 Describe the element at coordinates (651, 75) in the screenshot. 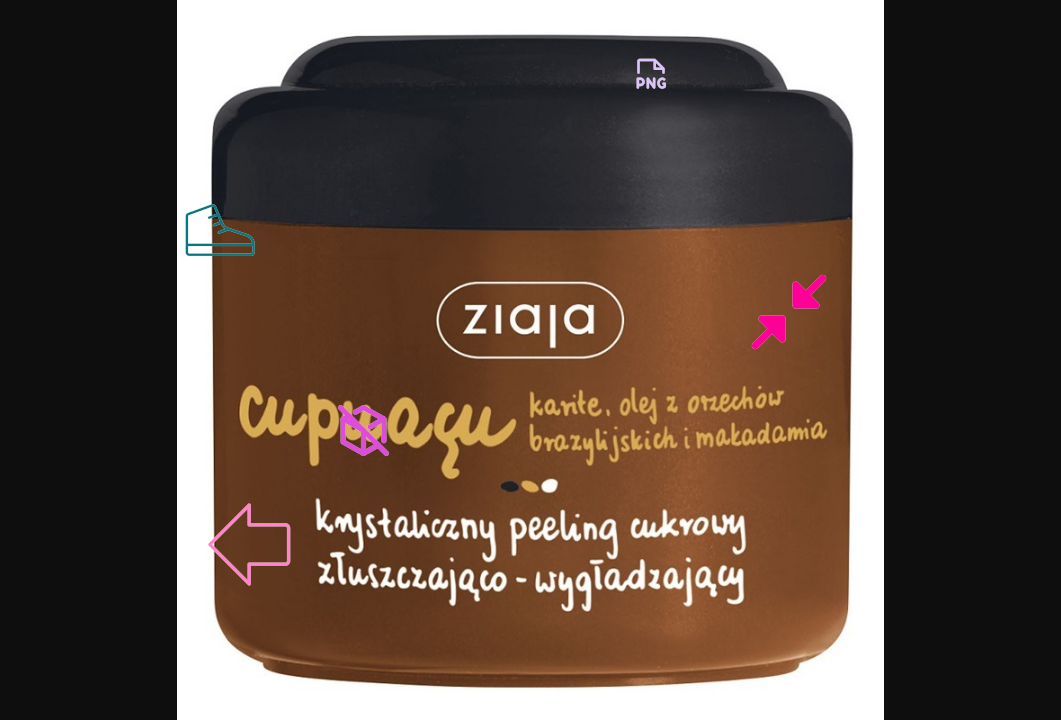

I see `view or open a PNG image file` at that location.